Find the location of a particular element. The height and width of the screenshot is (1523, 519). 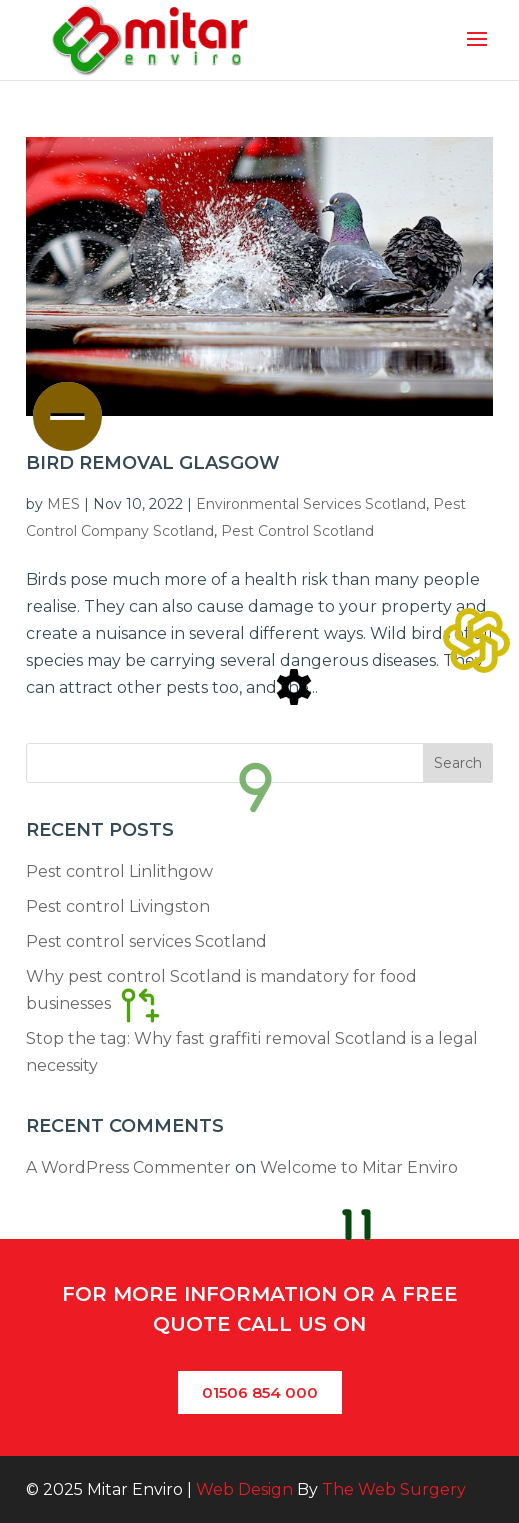

remove an item from a list is located at coordinates (67, 416).